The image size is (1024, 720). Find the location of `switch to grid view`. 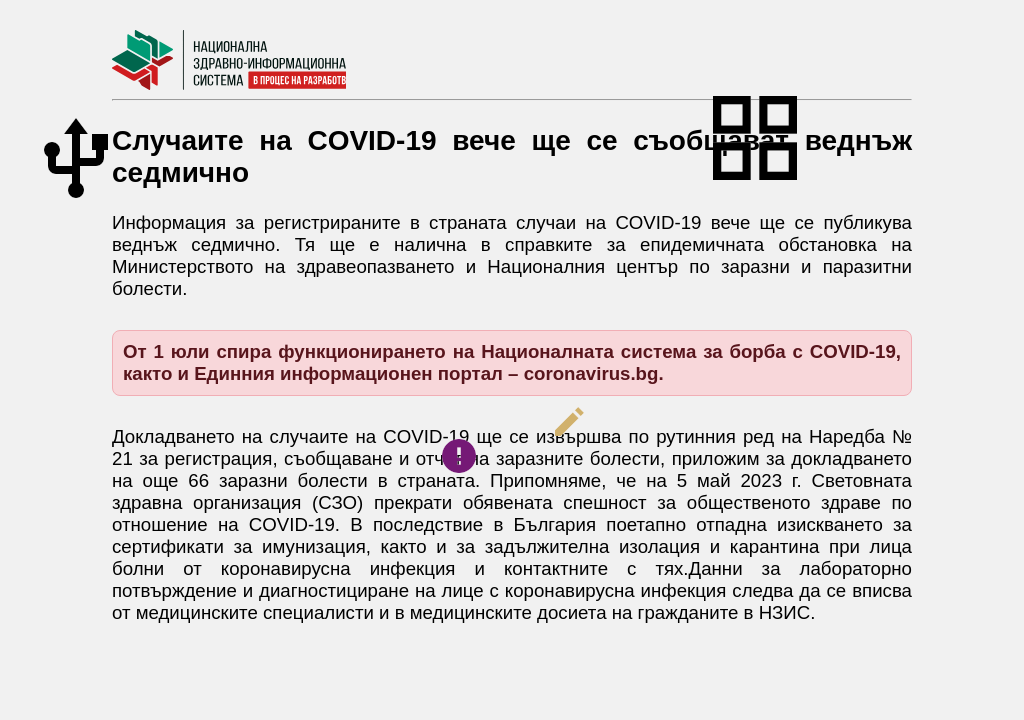

switch to grid view is located at coordinates (755, 138).